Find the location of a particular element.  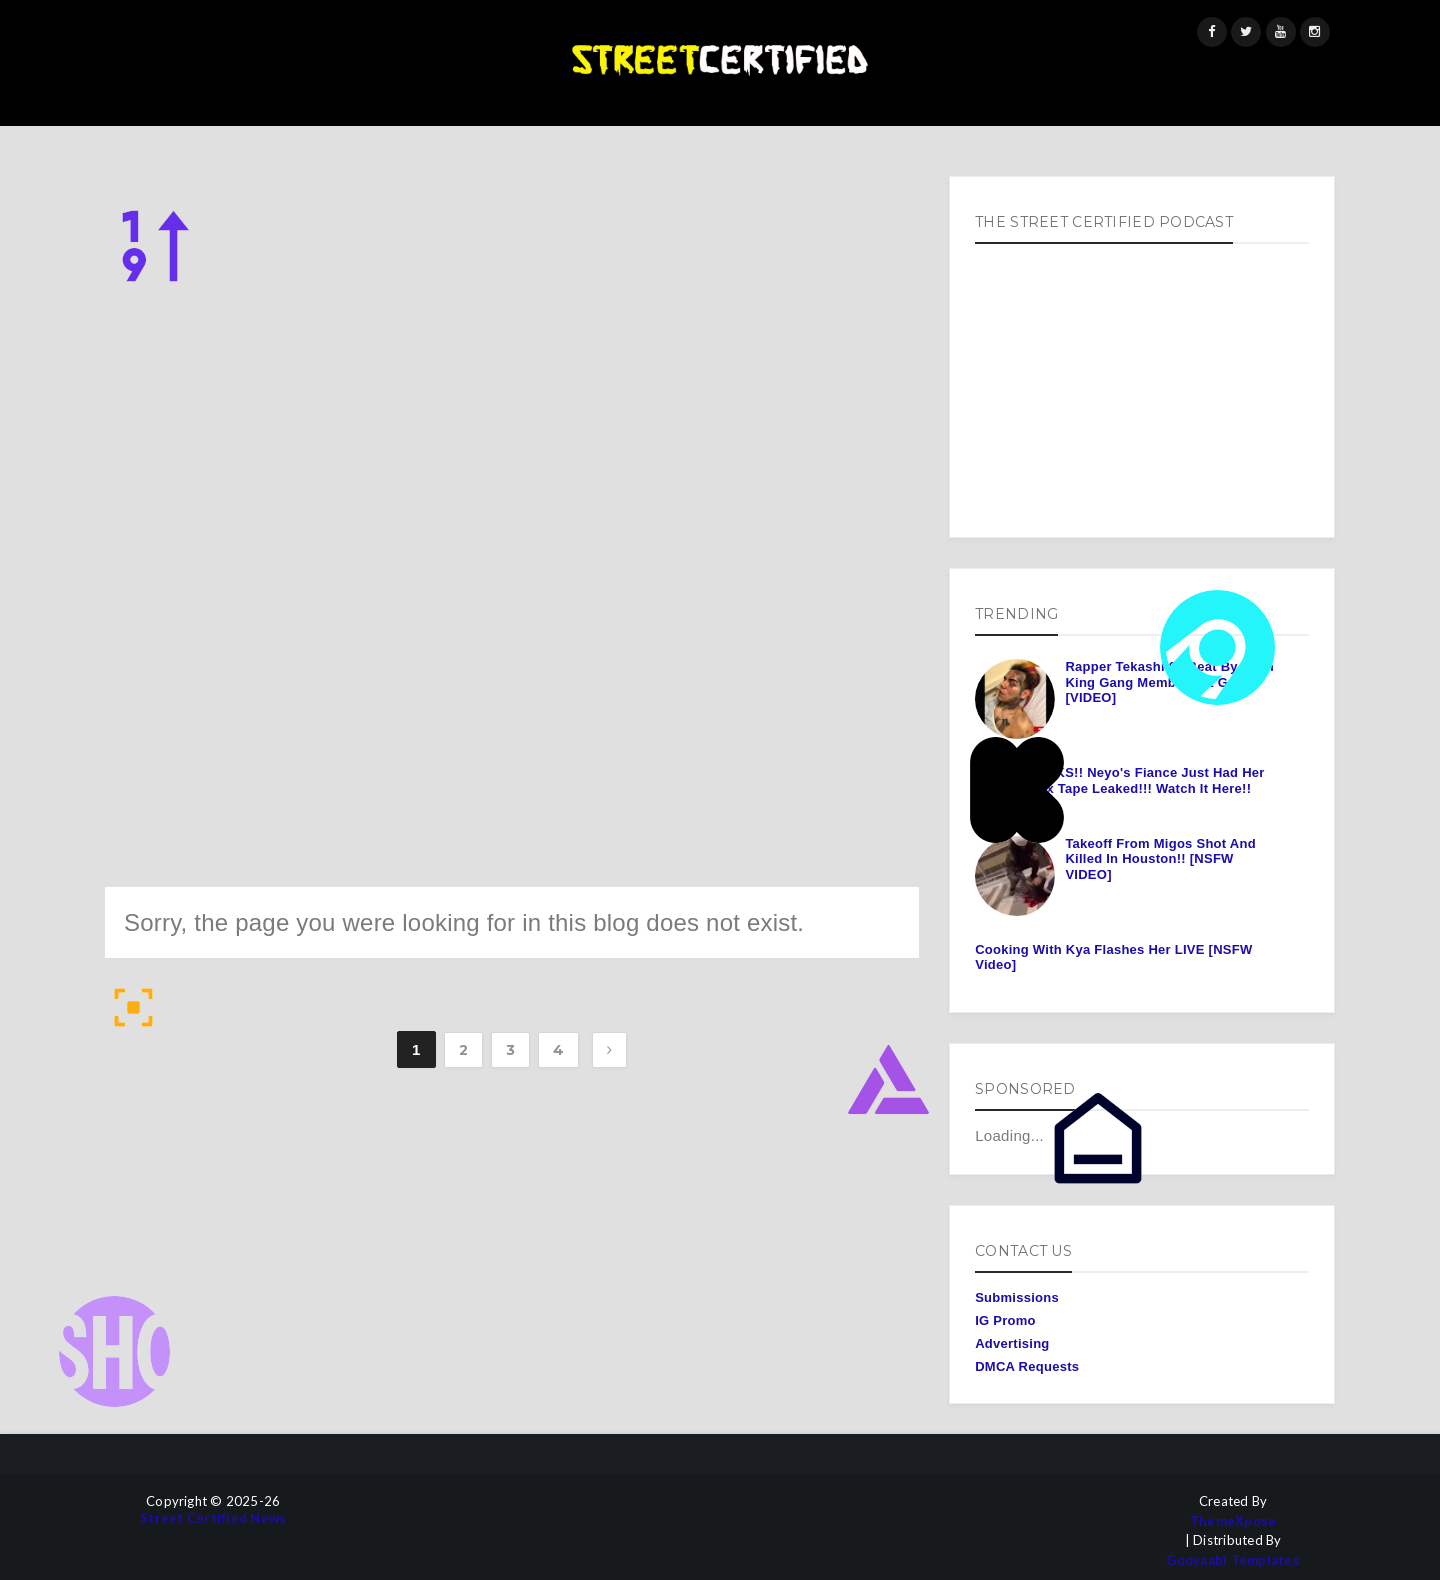

showtime streaming service logo is located at coordinates (114, 1351).